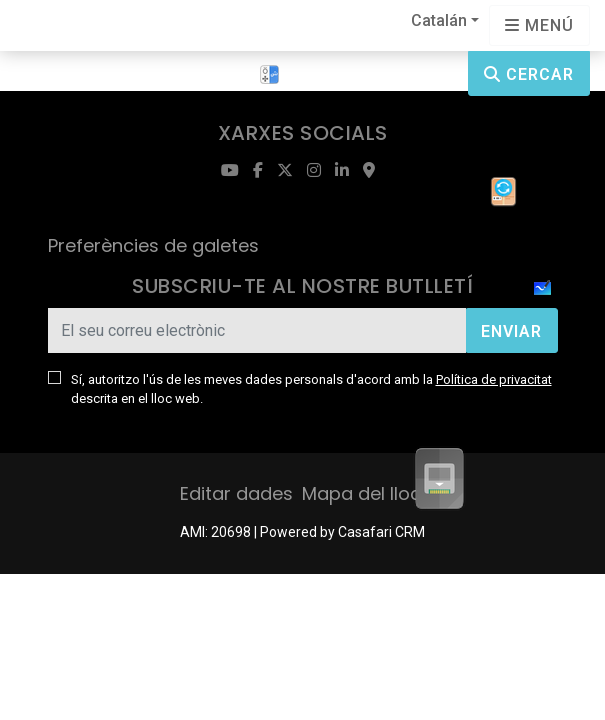  I want to click on open the whiteboard app, so click(542, 288).